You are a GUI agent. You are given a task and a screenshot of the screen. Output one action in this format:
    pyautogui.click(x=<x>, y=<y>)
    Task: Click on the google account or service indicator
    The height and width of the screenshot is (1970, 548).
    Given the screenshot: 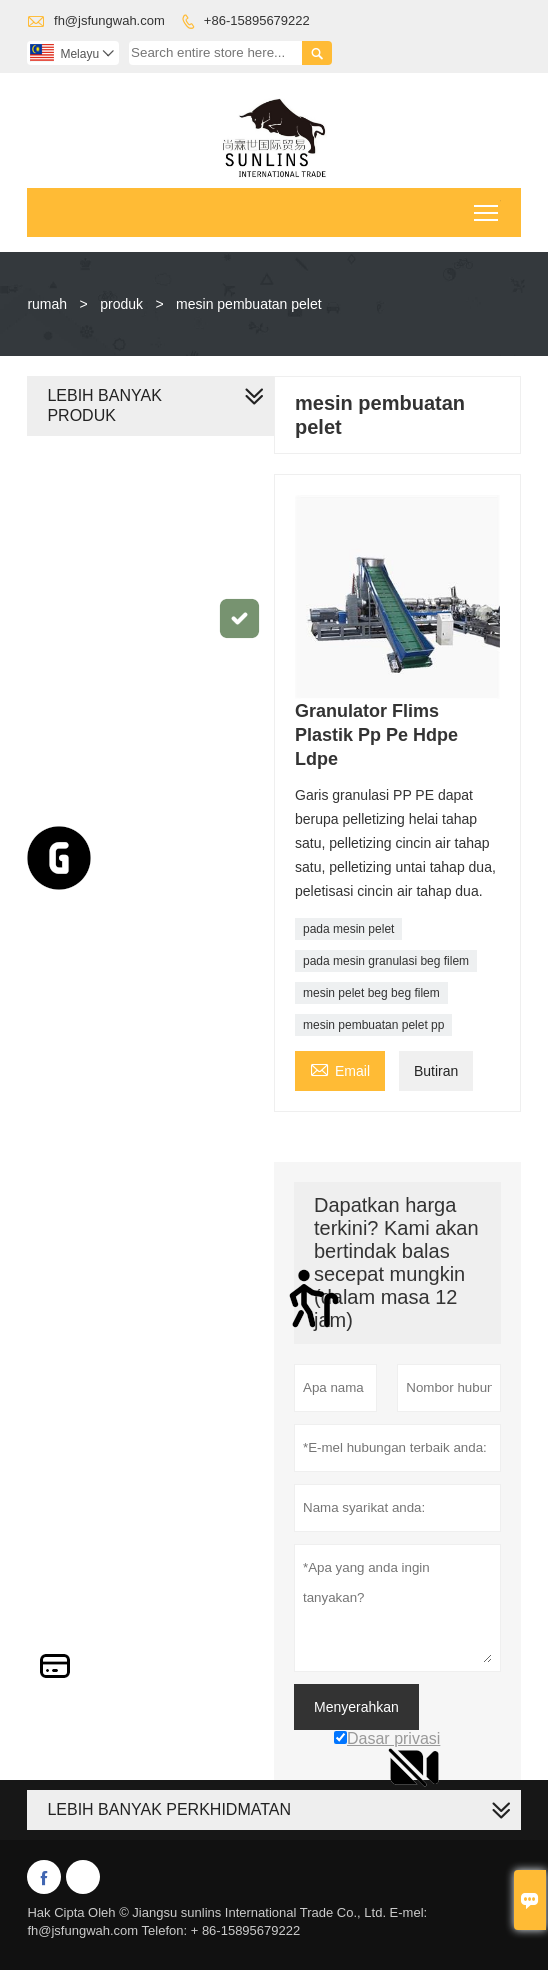 What is the action you would take?
    pyautogui.click(x=59, y=858)
    